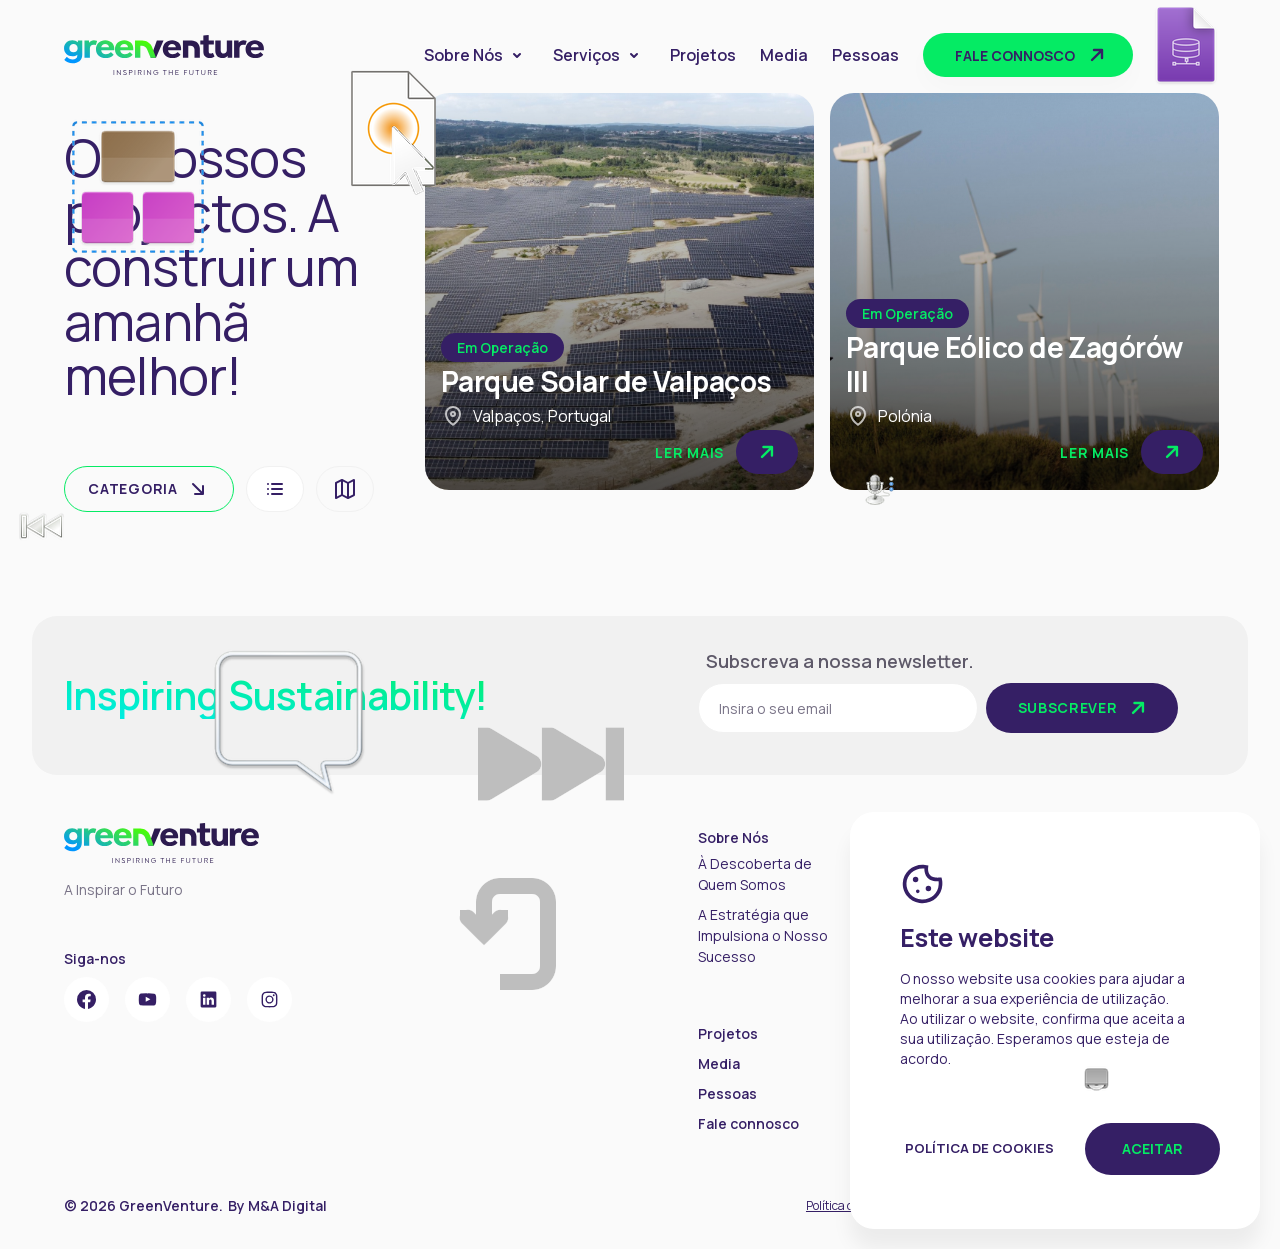 The image size is (1280, 1249). Describe the element at coordinates (138, 187) in the screenshot. I see `select all items in the current view` at that location.